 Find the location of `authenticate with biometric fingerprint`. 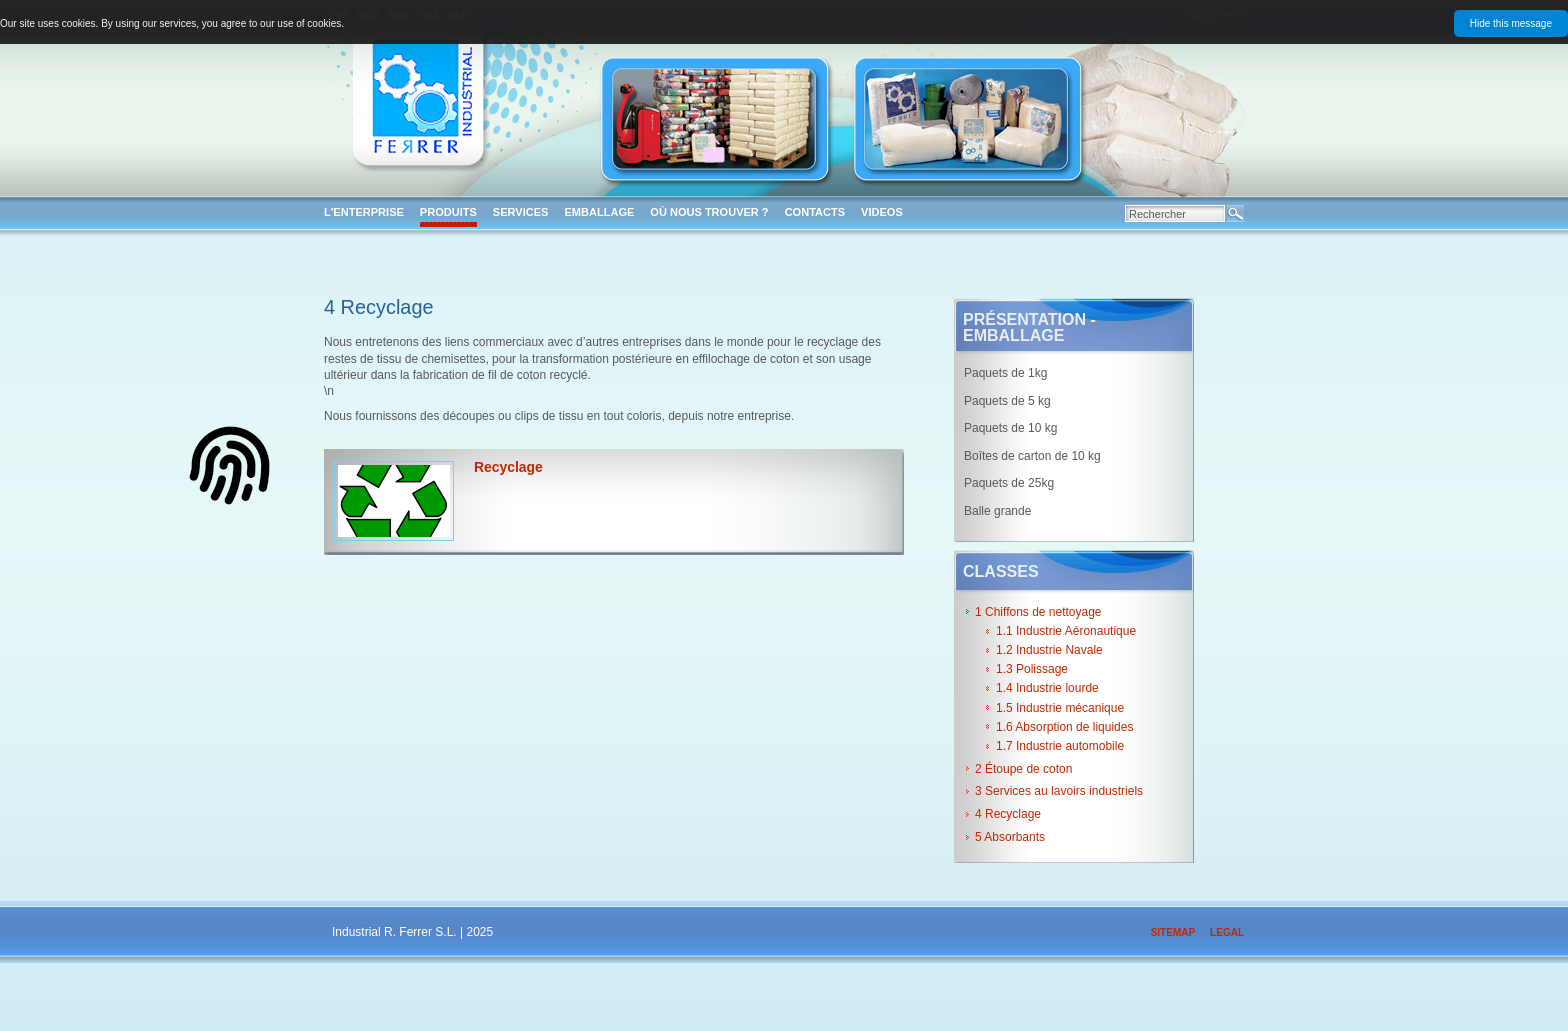

authenticate with biometric fingerprint is located at coordinates (230, 465).